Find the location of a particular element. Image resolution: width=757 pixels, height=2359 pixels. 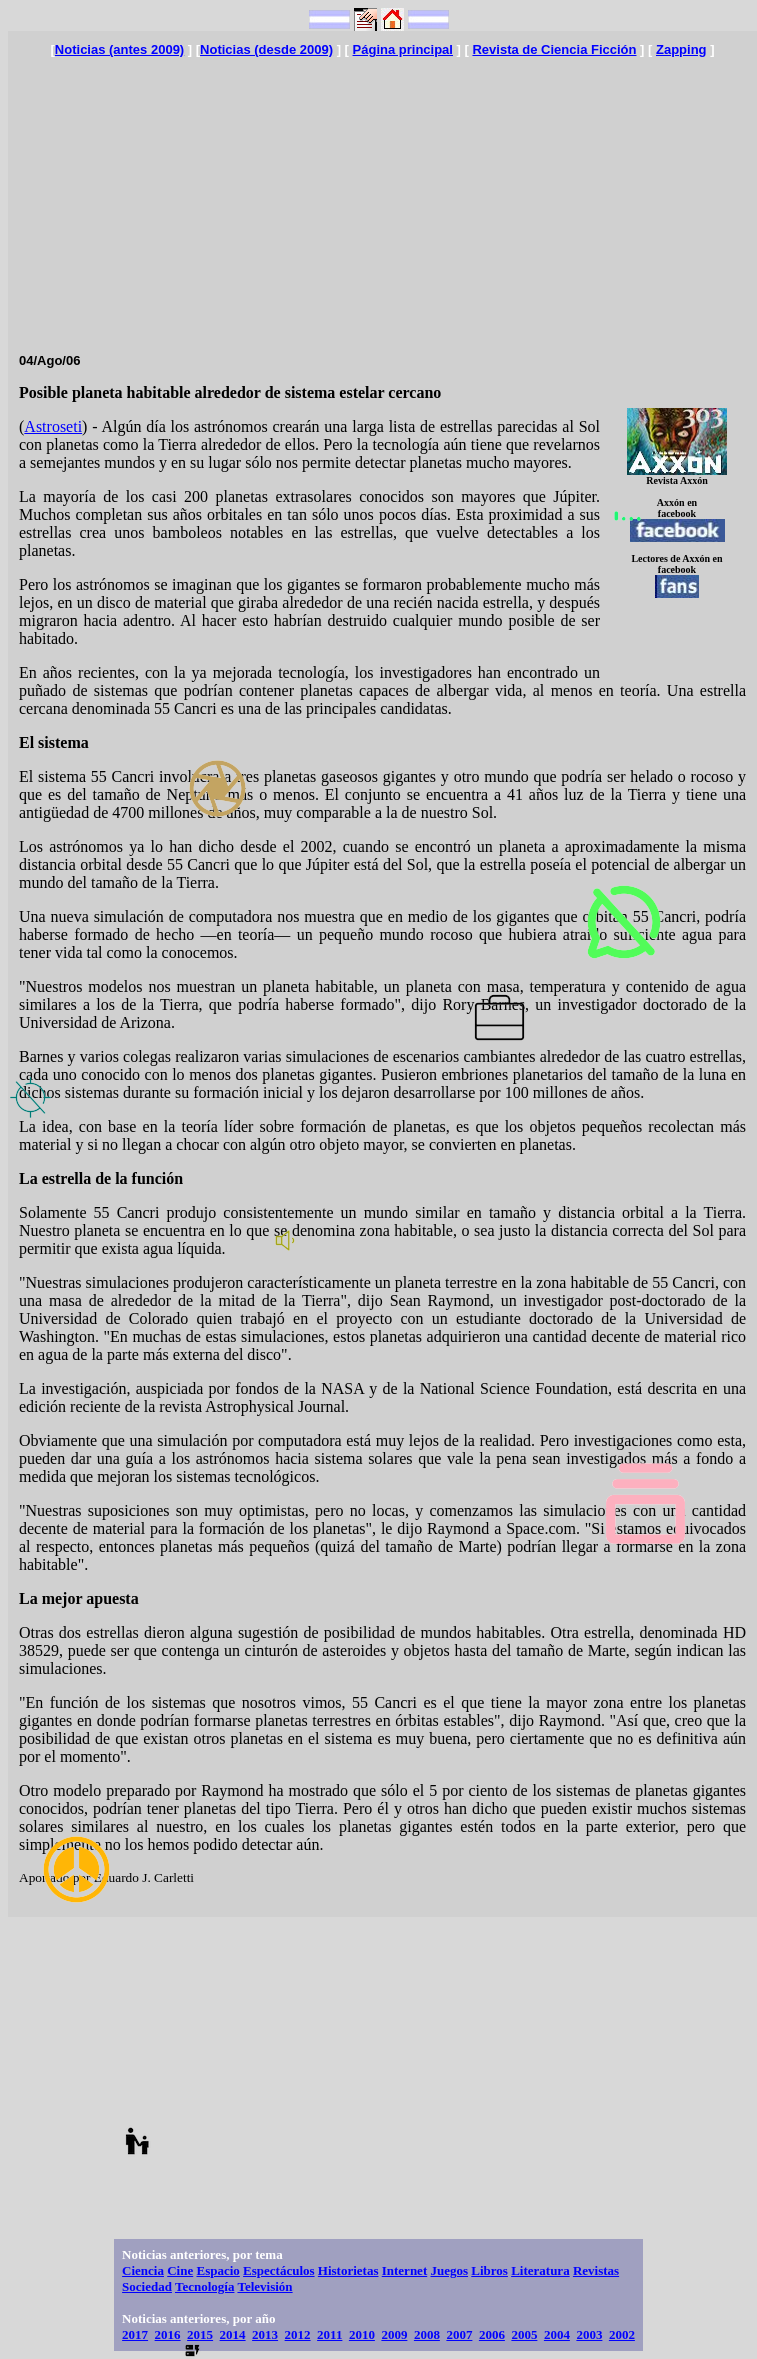

volume set to low level is located at coordinates (286, 1240).